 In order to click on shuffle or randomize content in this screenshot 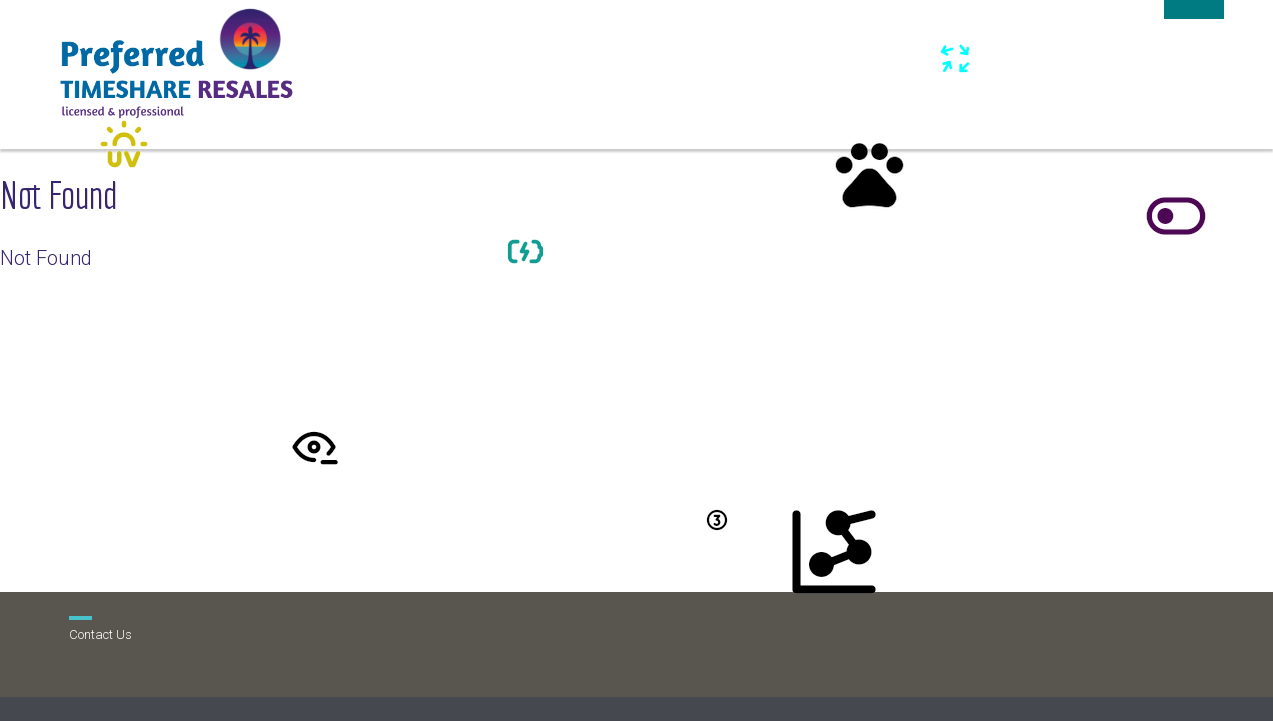, I will do `click(955, 58)`.